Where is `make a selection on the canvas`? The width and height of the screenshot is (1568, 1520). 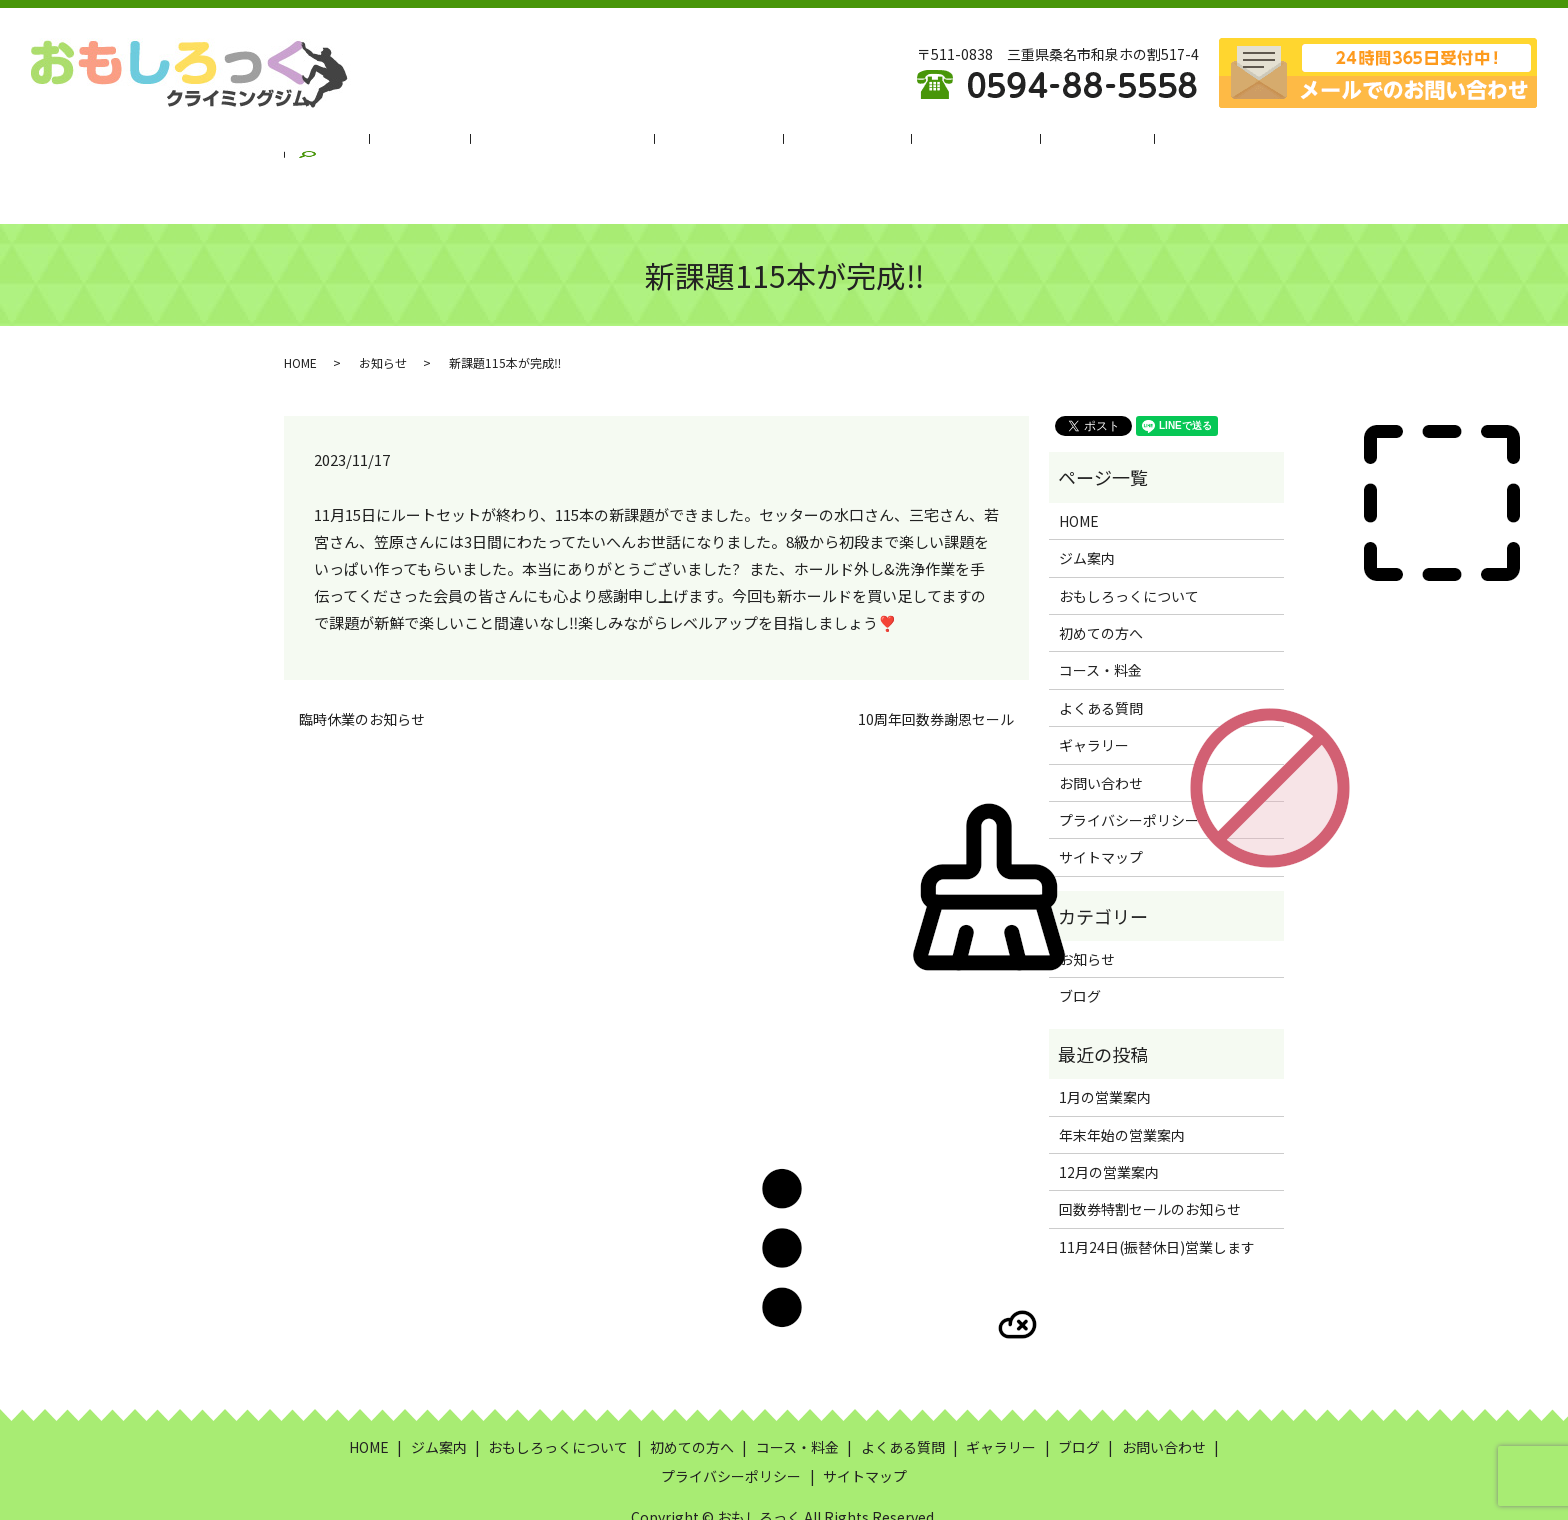
make a selection on the canvas is located at coordinates (1442, 503).